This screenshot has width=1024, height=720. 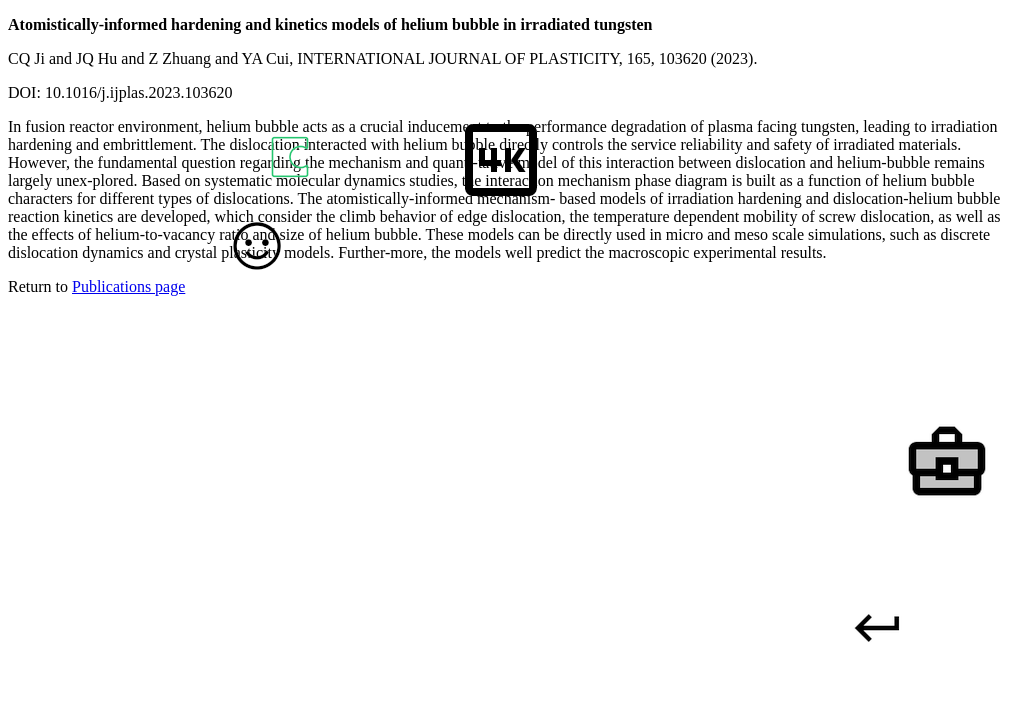 I want to click on open Coda app, so click(x=290, y=157).